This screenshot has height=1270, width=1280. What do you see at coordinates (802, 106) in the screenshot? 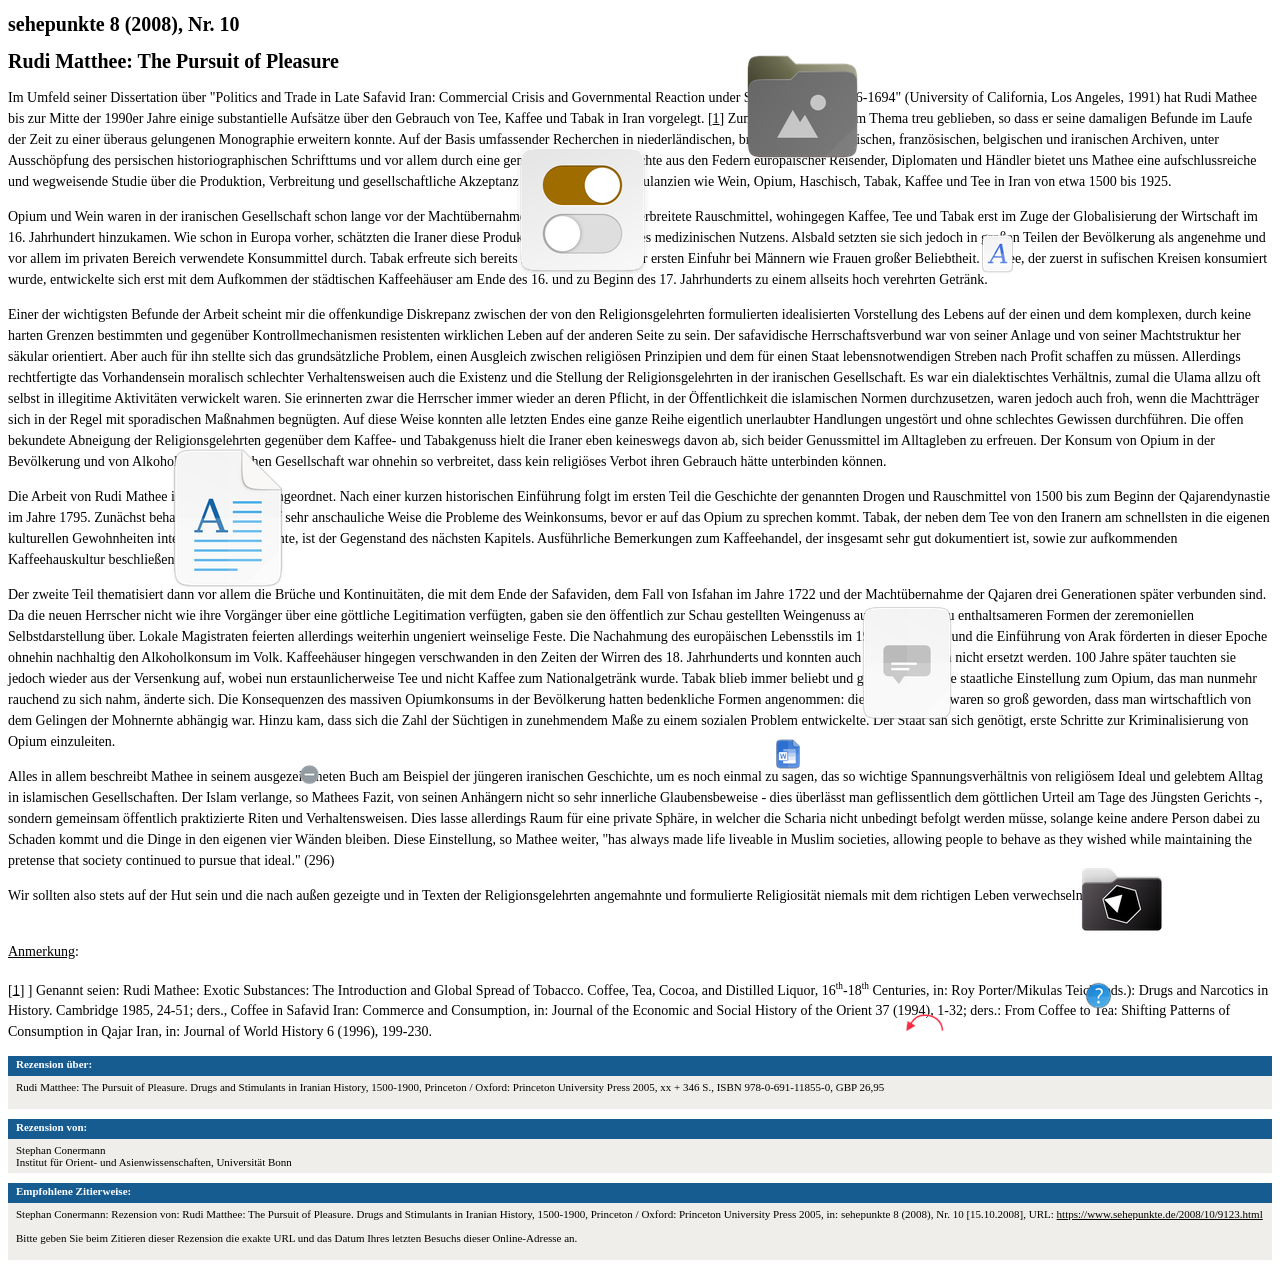
I see `open your pictures folder` at bounding box center [802, 106].